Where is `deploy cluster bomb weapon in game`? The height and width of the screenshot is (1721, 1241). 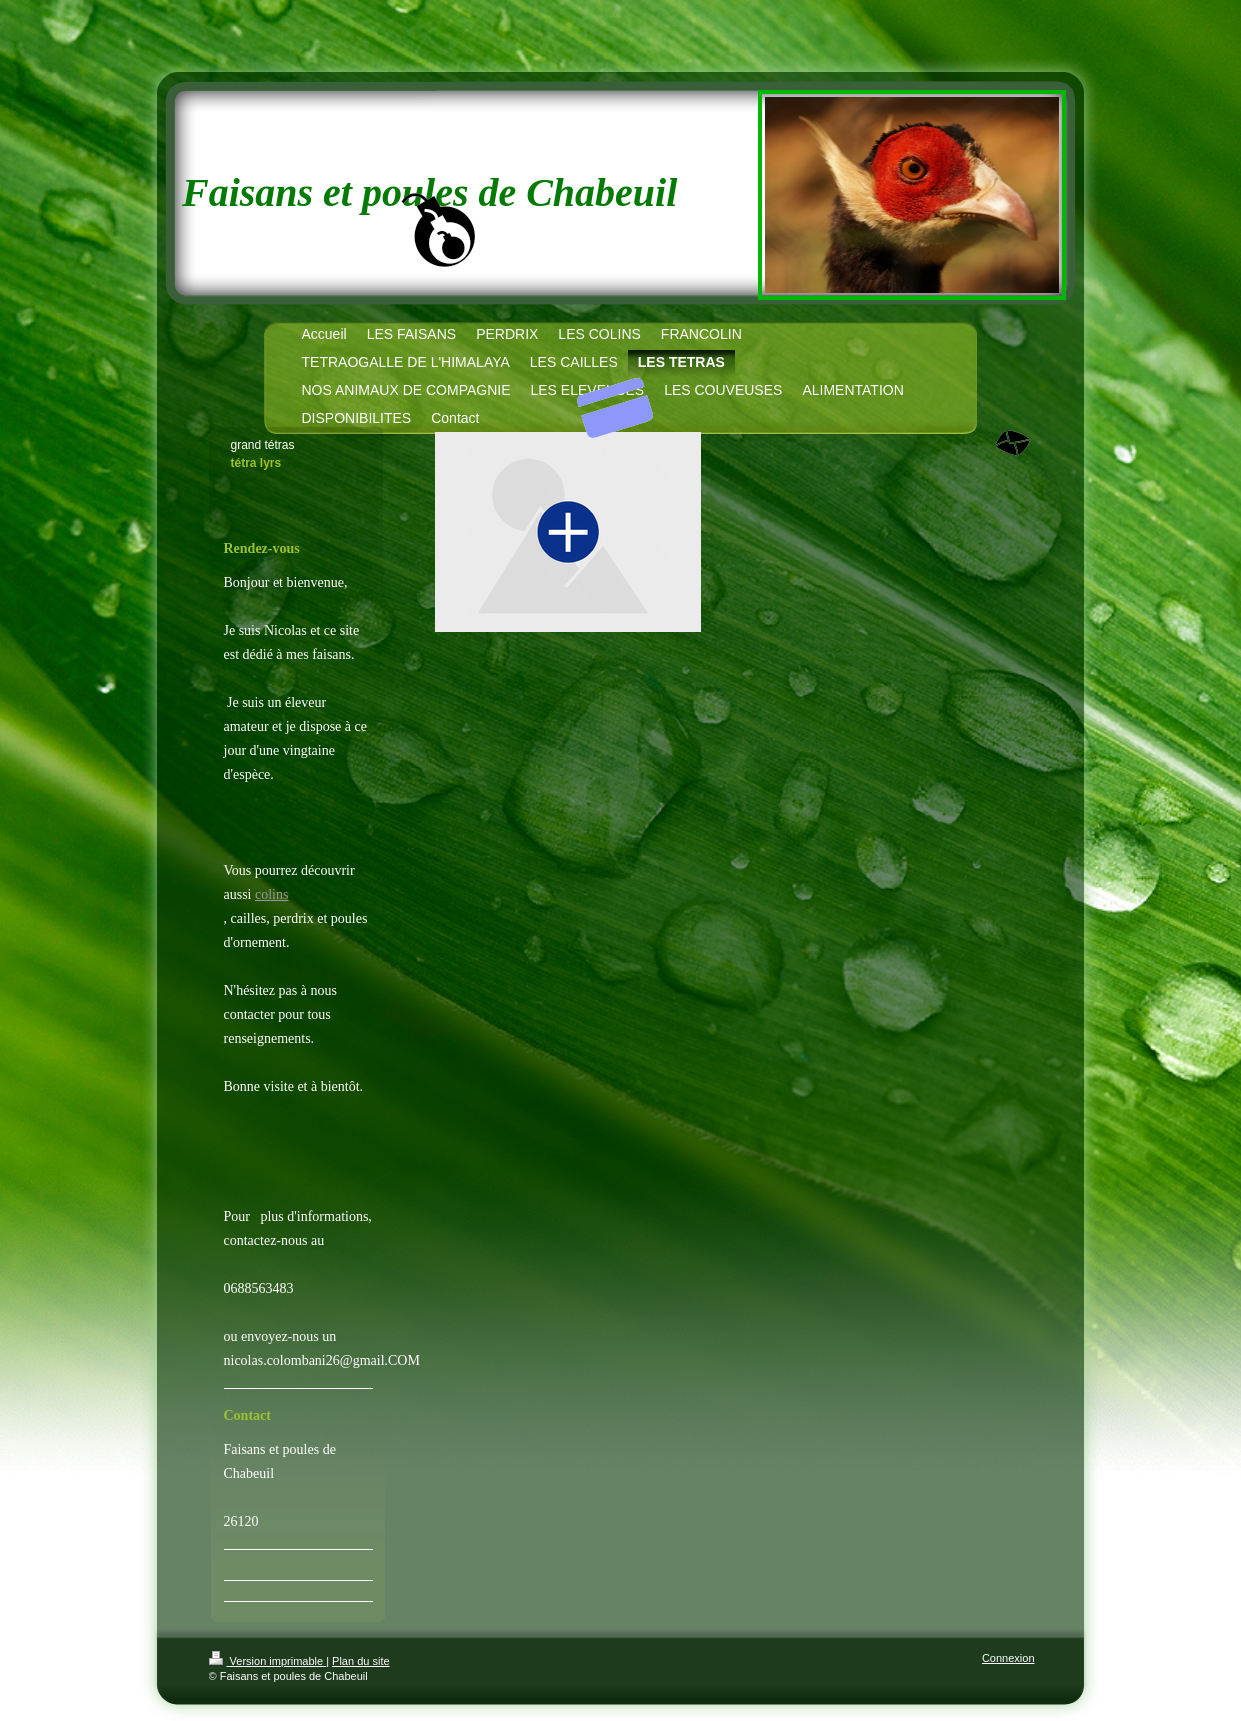 deploy cluster bomb weapon in game is located at coordinates (438, 230).